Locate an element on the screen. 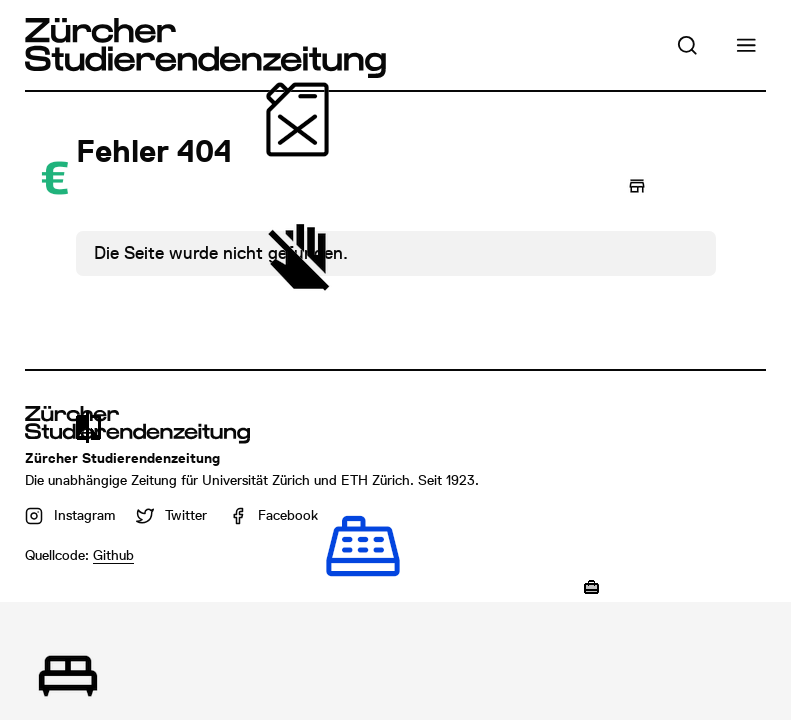 This screenshot has width=791, height=720. do not touch - indicates touchscreen disabled is located at coordinates (301, 258).